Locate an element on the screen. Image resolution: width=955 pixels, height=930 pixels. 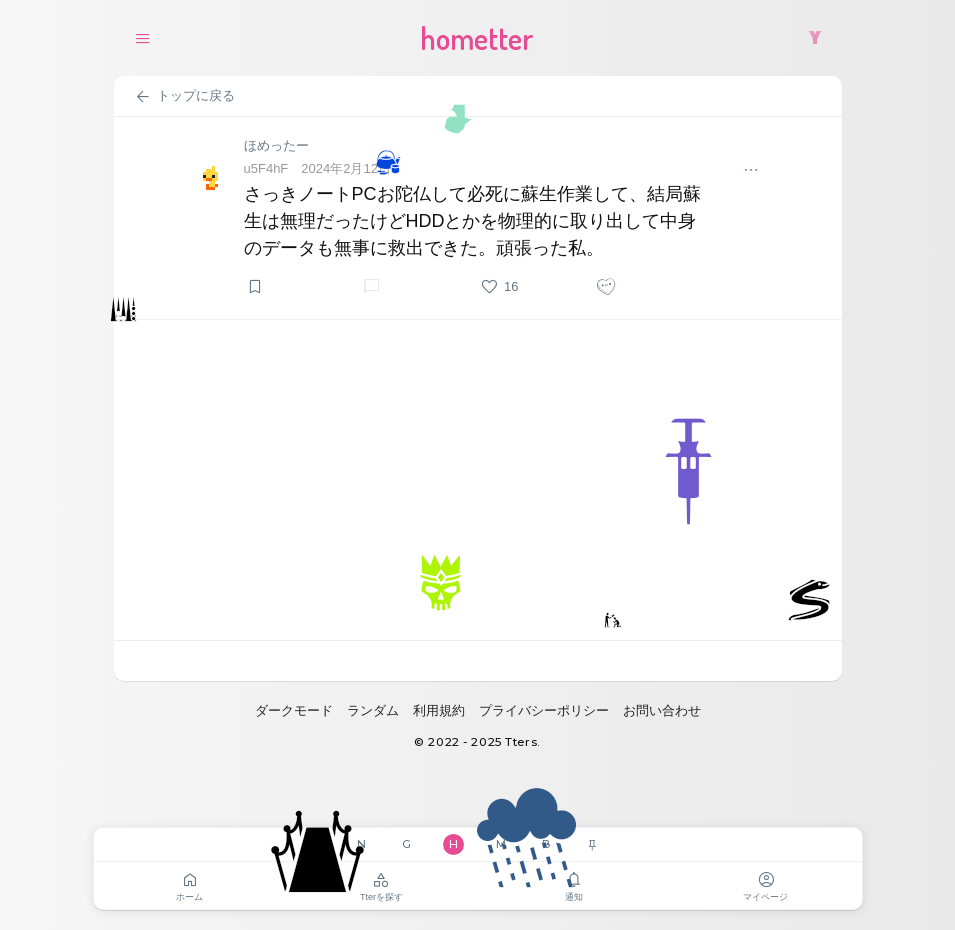
eel creature or fish type in a game inventory is located at coordinates (809, 600).